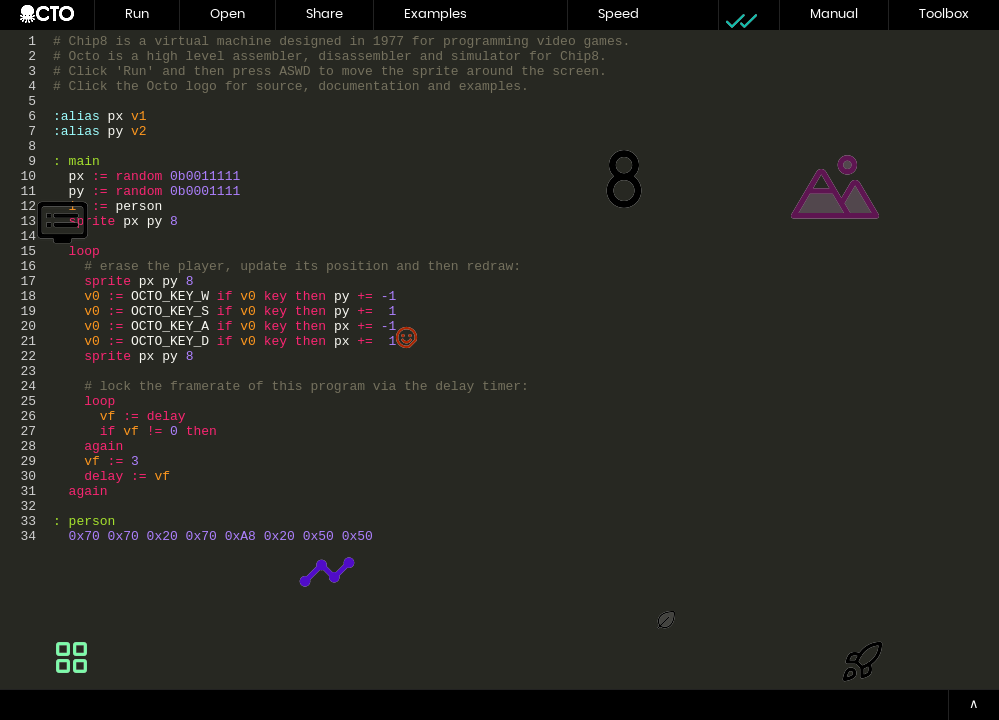 The height and width of the screenshot is (720, 999). I want to click on access DVR or recorded content, so click(62, 222).